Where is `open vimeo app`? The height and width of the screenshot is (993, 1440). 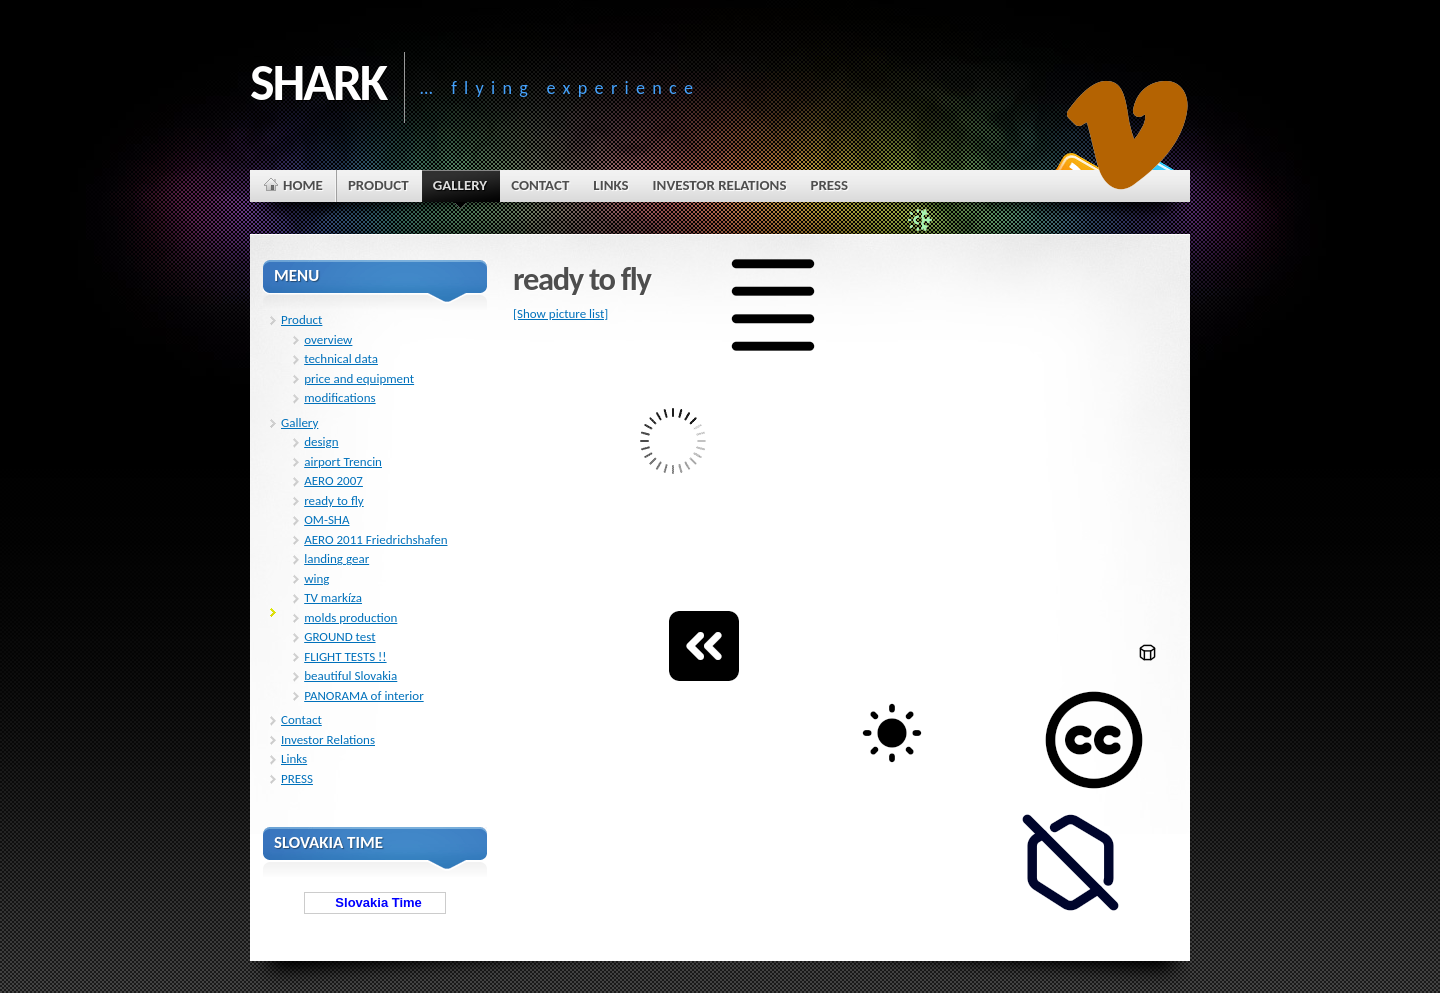 open vimeo app is located at coordinates (1127, 135).